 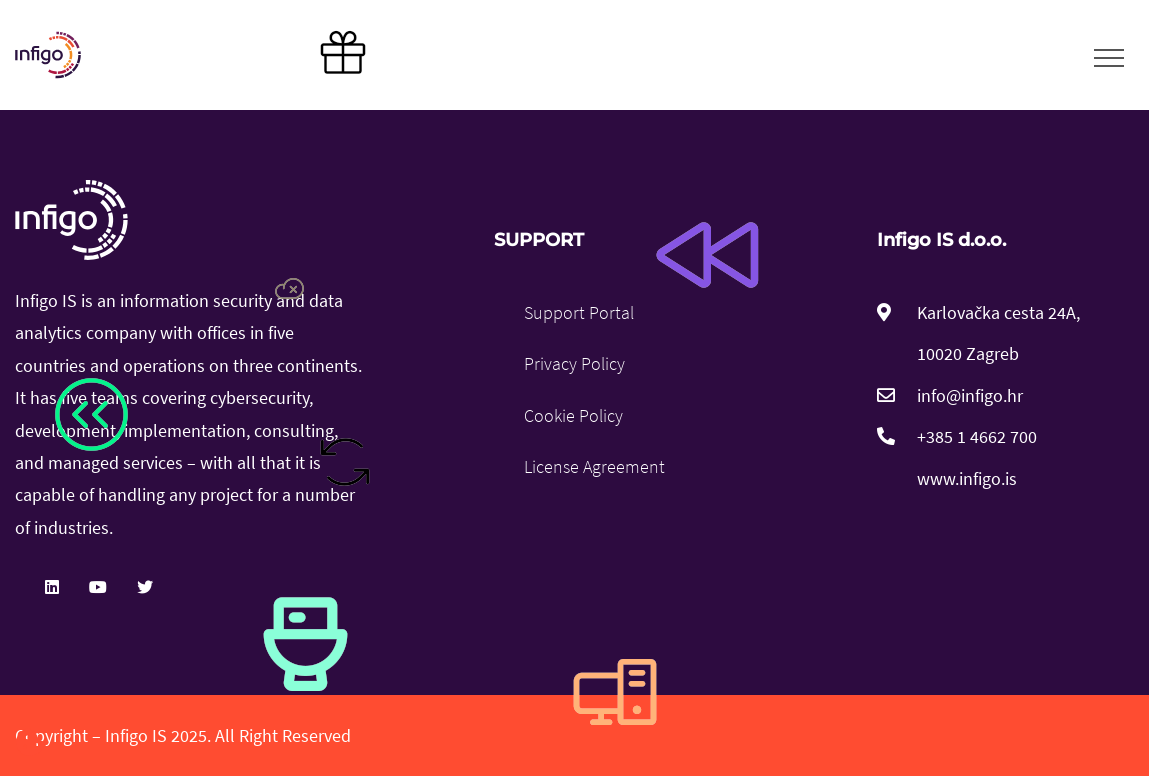 I want to click on view or redeem a gift, so click(x=343, y=55).